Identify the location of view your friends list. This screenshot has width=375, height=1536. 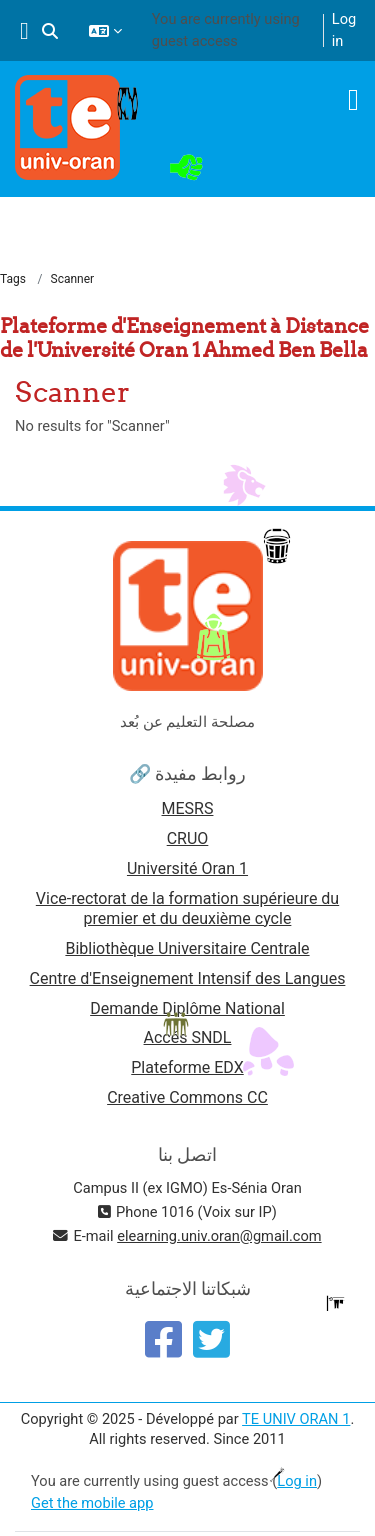
(176, 1024).